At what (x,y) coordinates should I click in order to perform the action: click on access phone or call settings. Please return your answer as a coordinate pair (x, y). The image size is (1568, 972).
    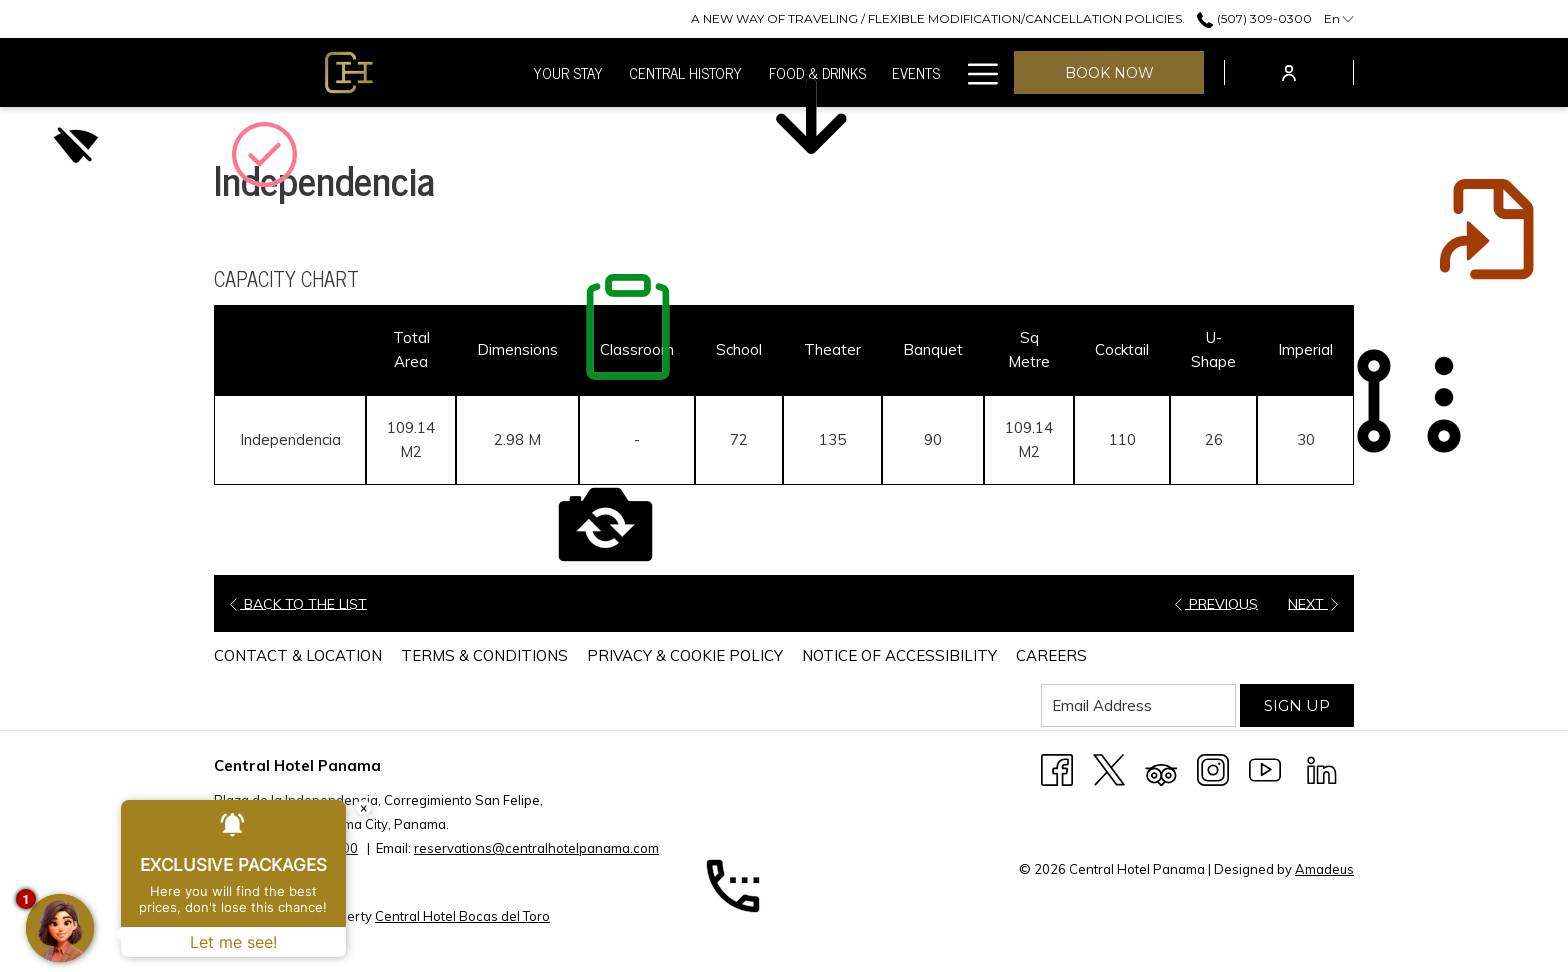
    Looking at the image, I should click on (733, 886).